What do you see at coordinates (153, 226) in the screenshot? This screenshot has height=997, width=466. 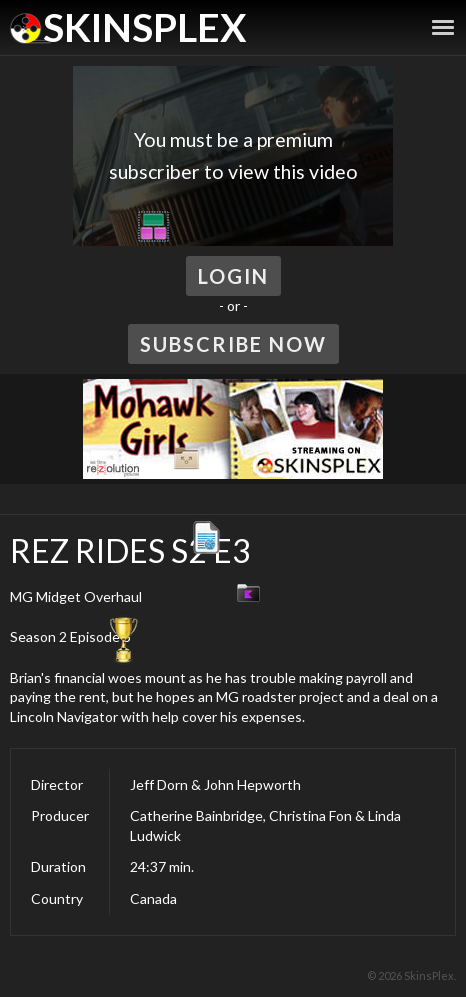 I see `select all items in the current view` at bounding box center [153, 226].